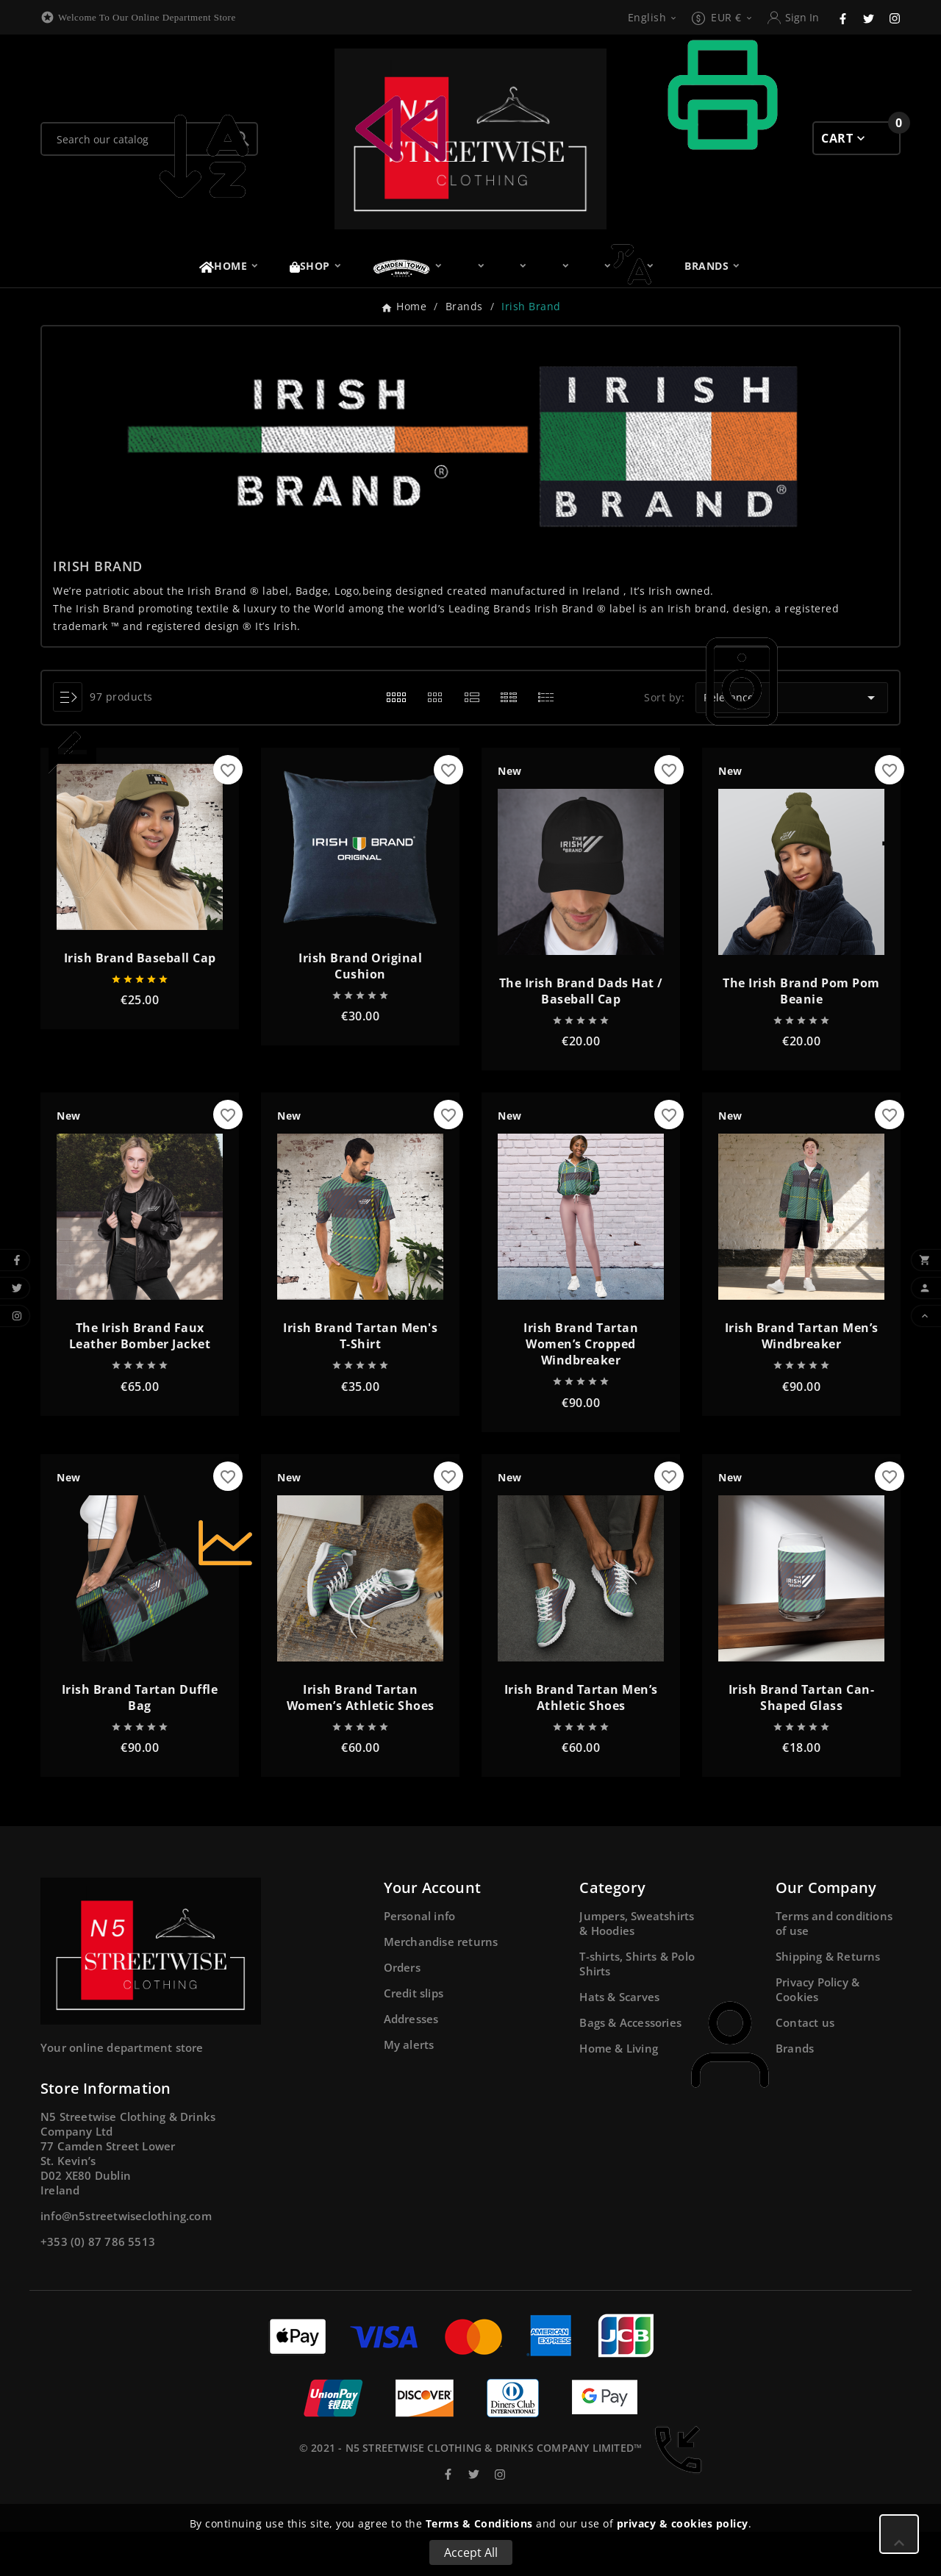  Describe the element at coordinates (72, 749) in the screenshot. I see `write a review or rating` at that location.